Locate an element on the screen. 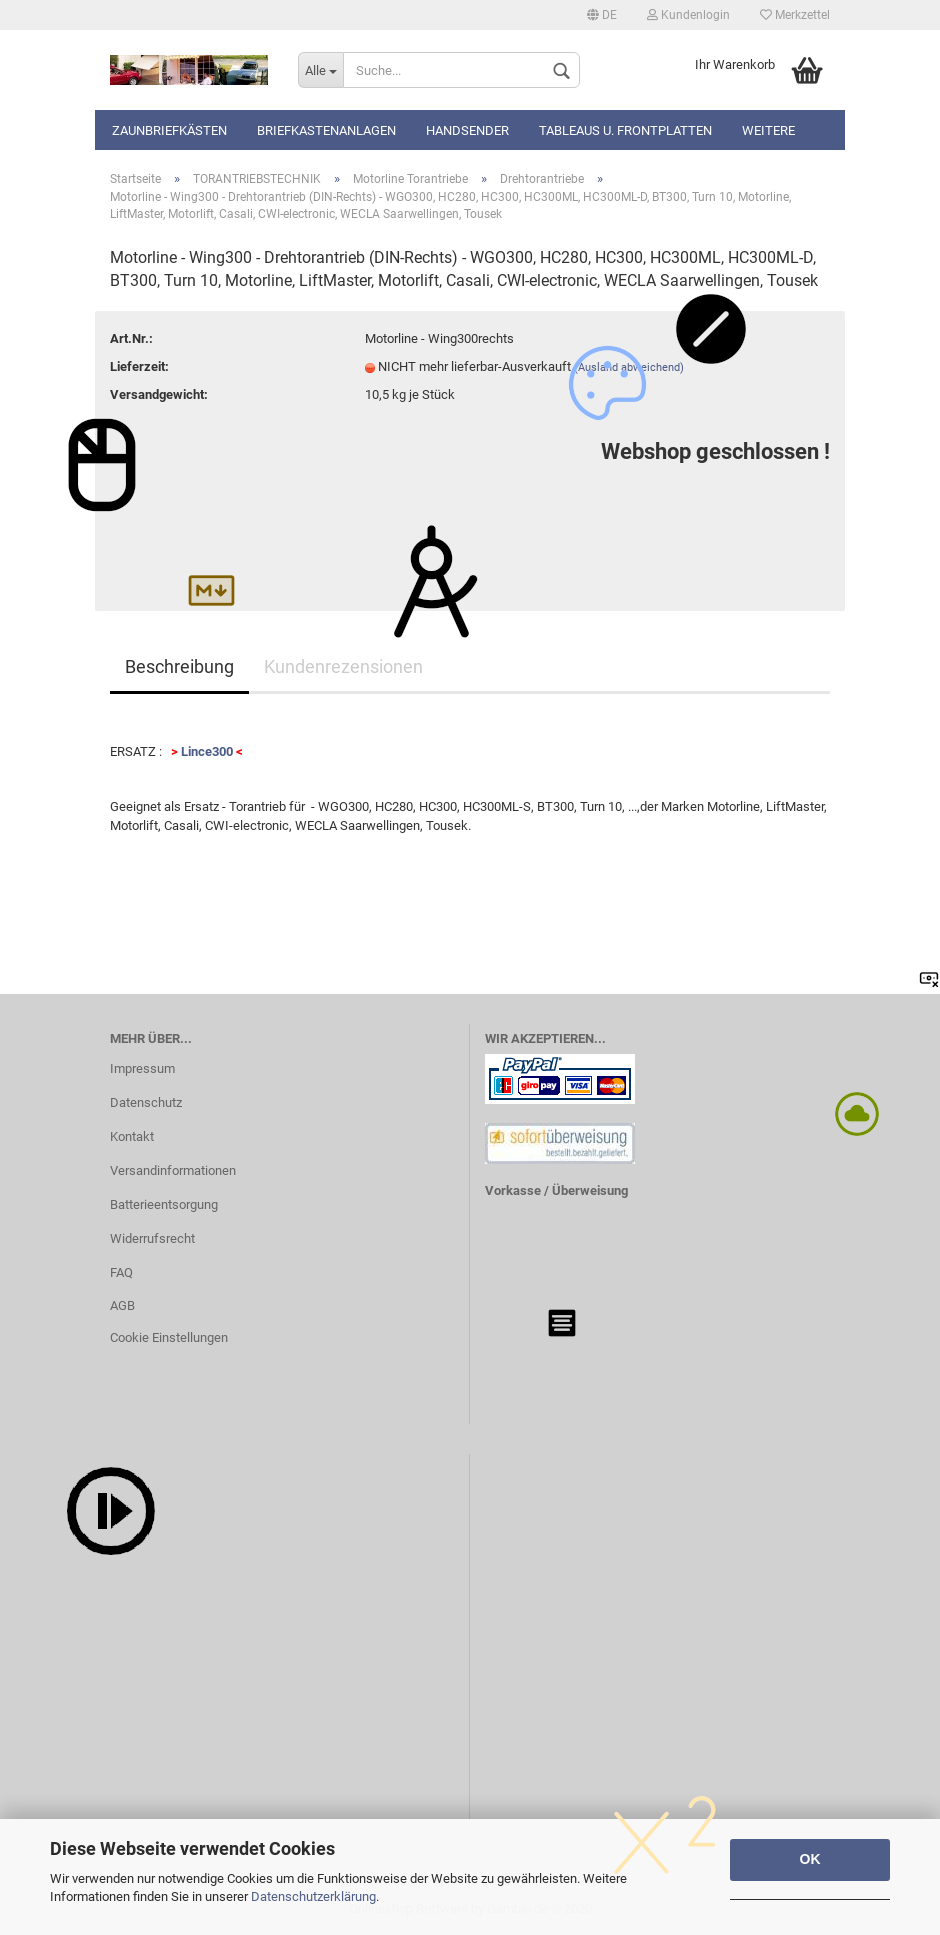  access color or theme settings is located at coordinates (607, 384).